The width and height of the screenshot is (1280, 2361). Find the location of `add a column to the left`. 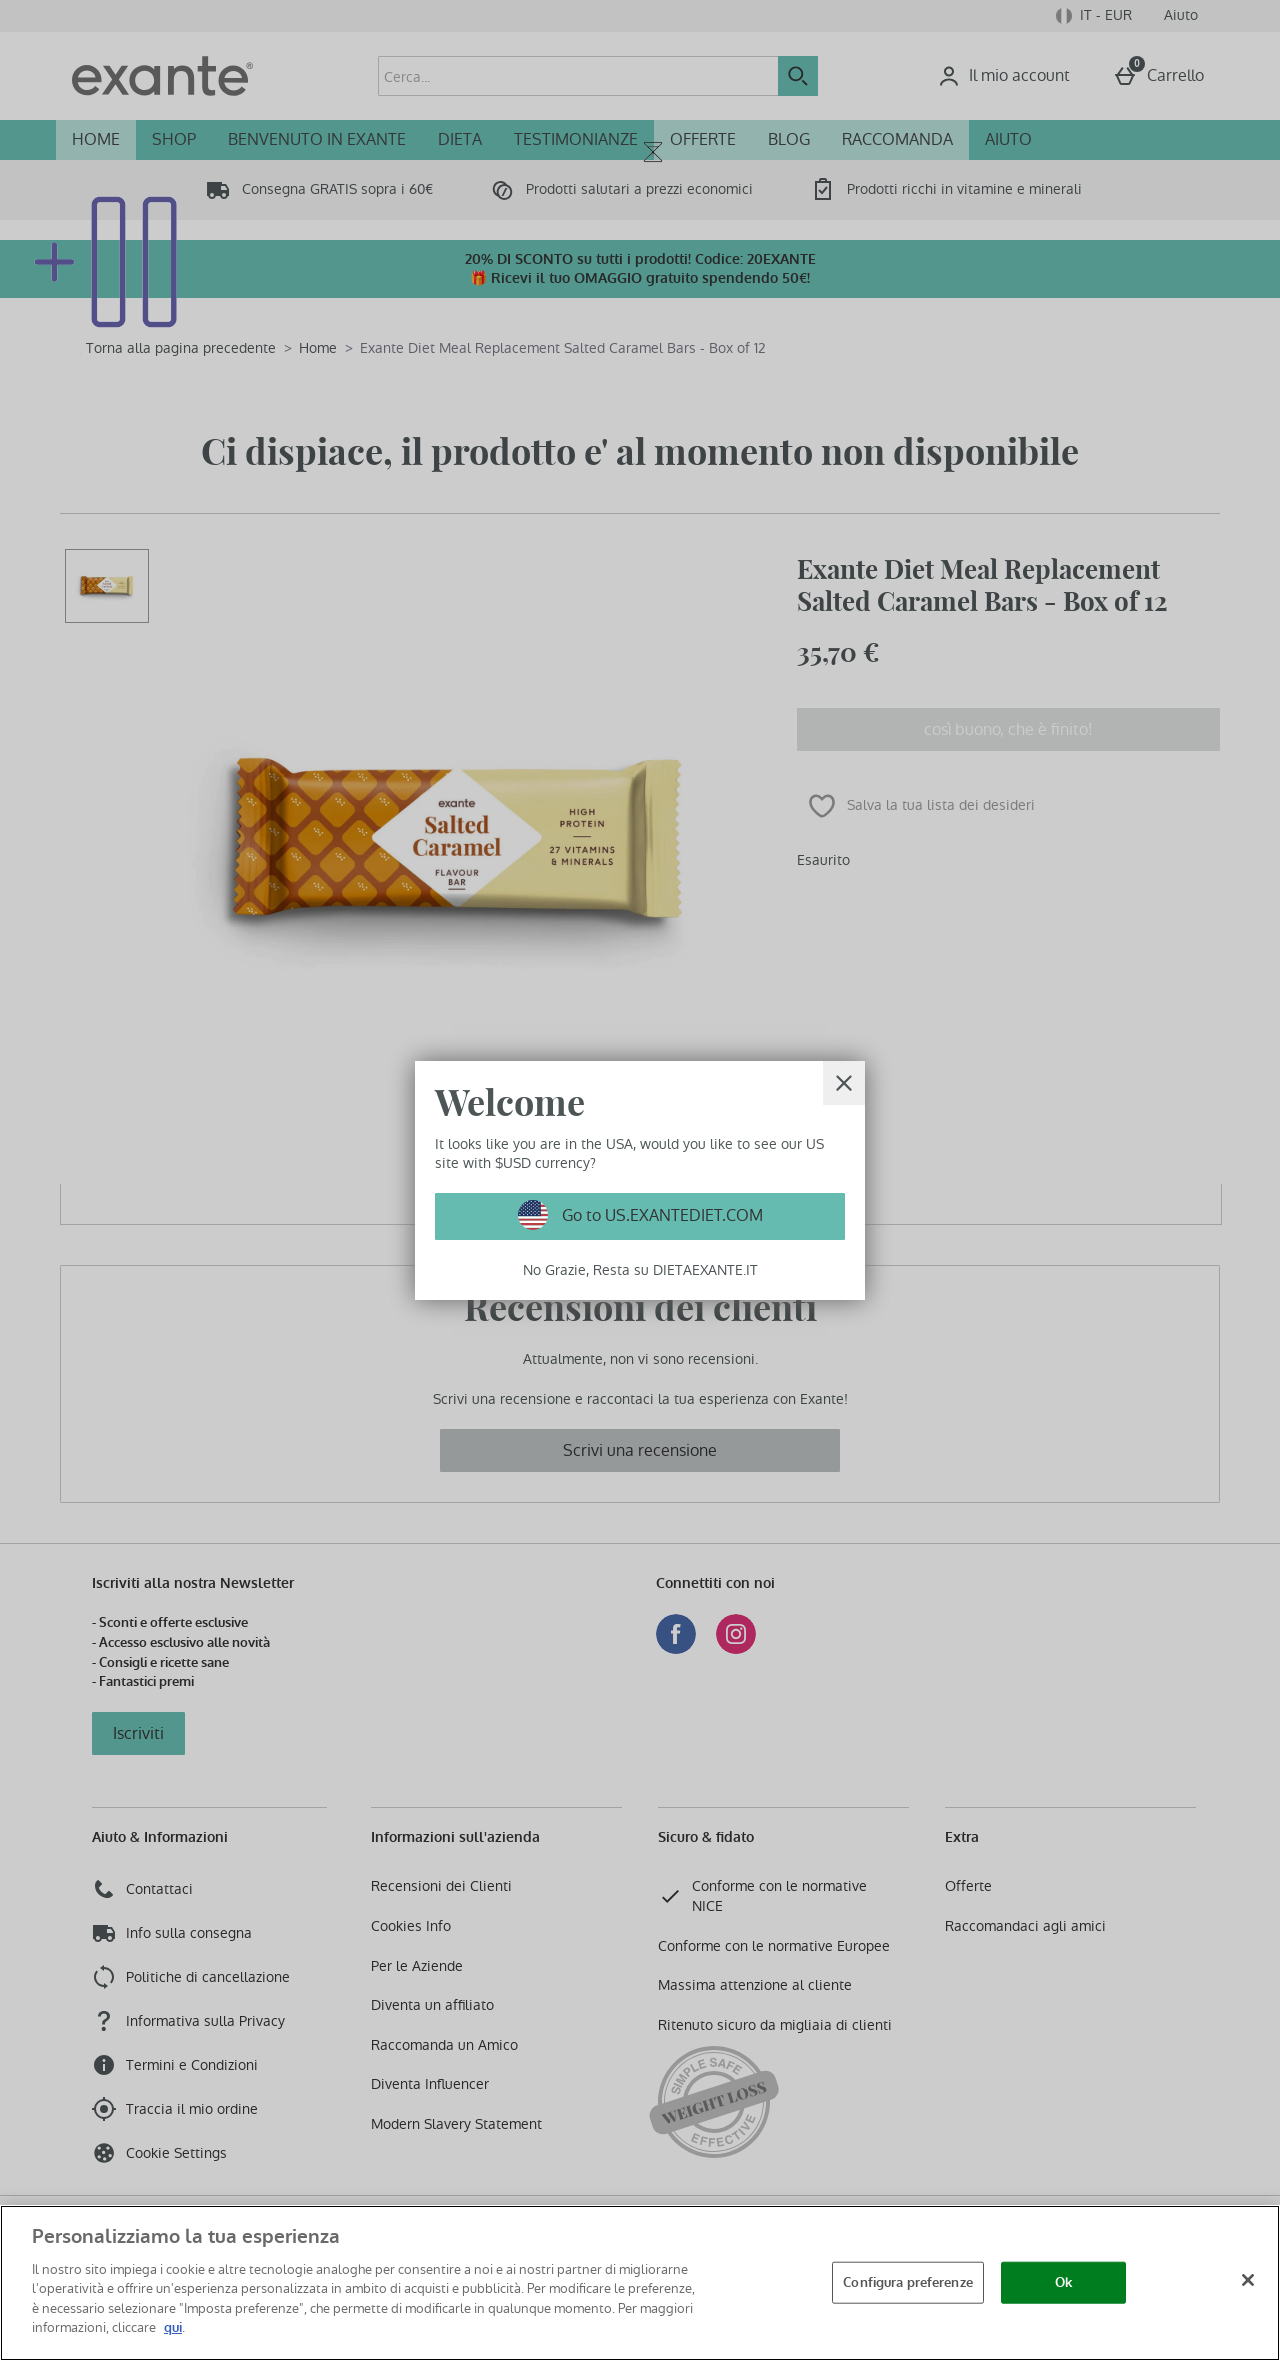

add a column to the left is located at coordinates (117, 262).